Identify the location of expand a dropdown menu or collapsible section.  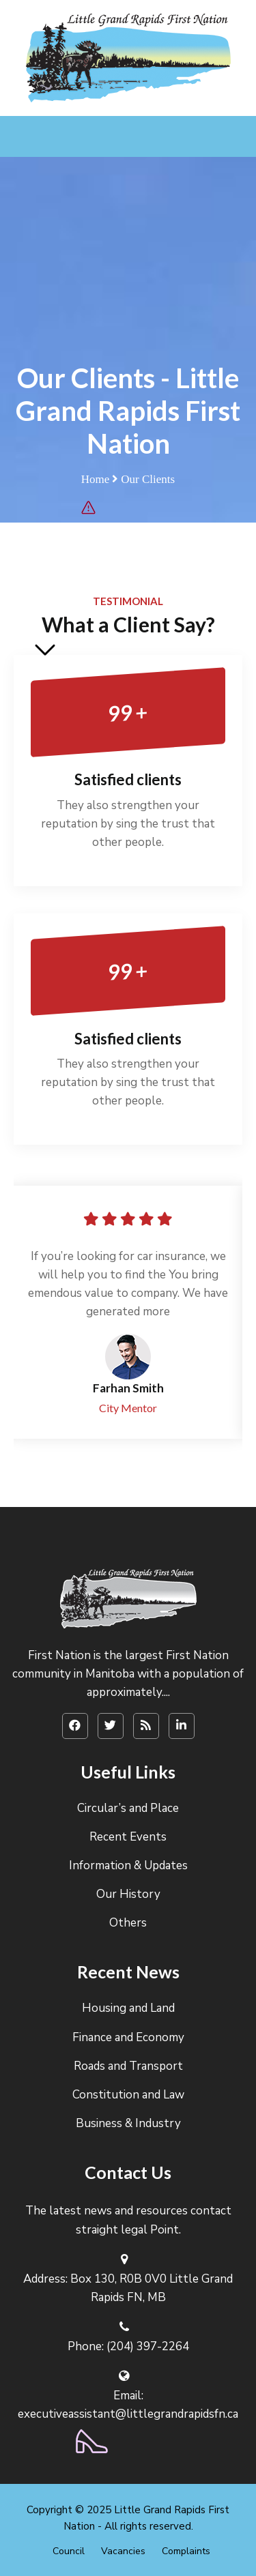
(45, 650).